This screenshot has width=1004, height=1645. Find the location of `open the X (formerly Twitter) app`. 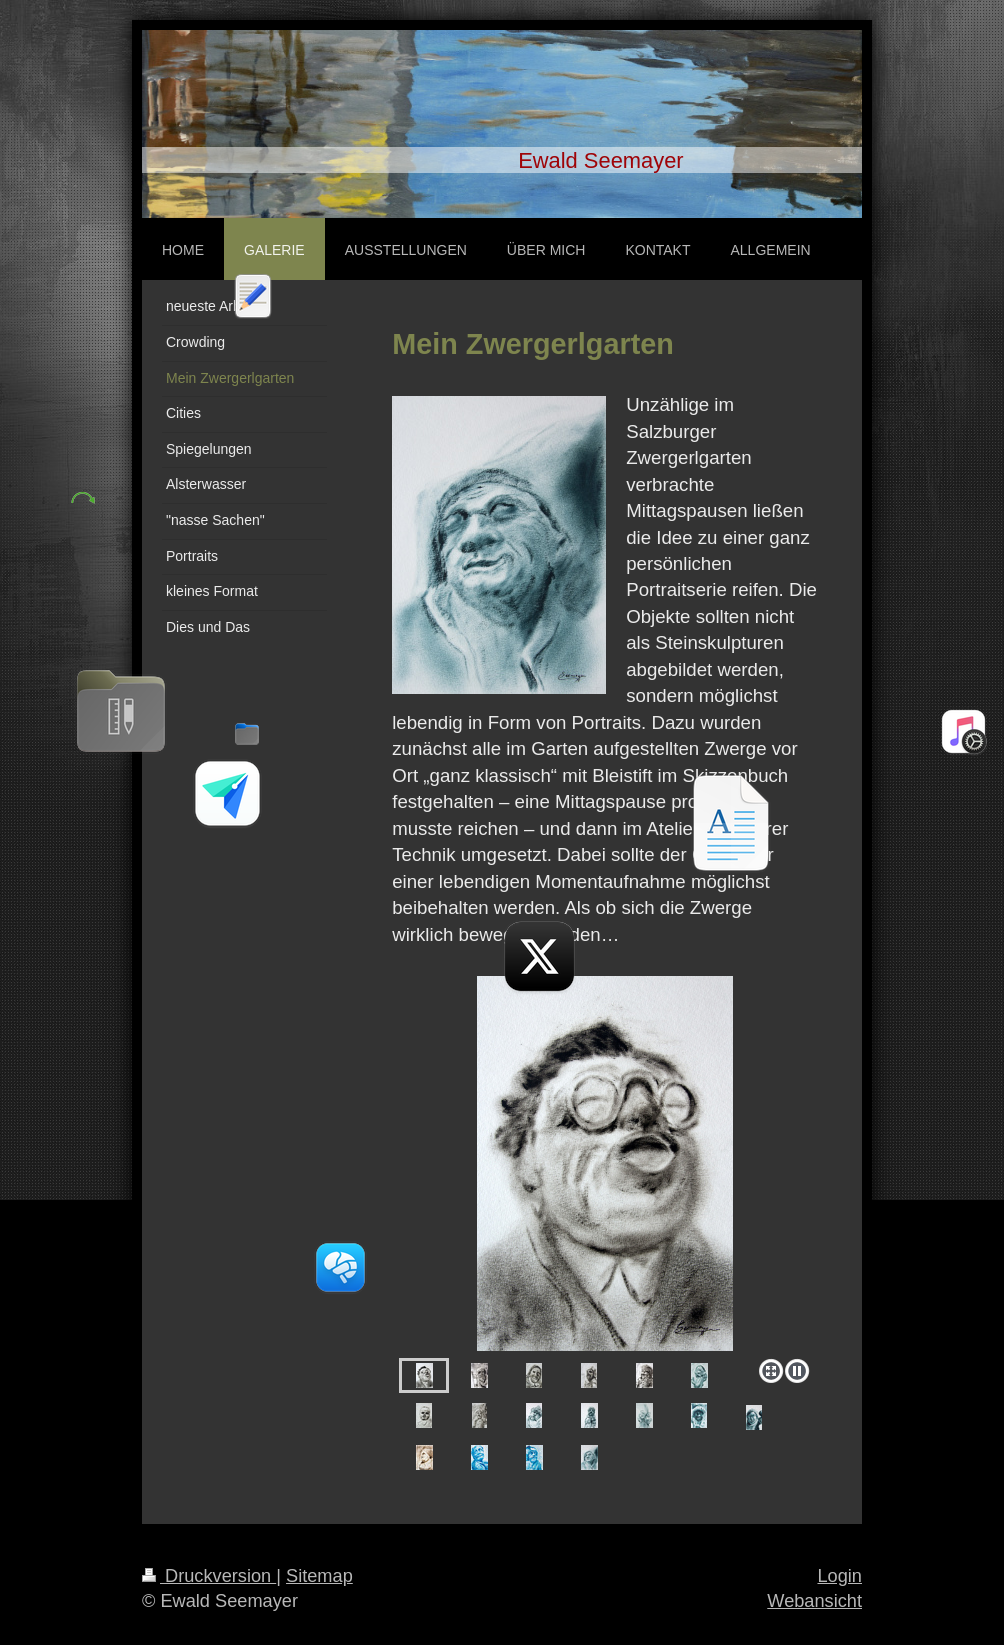

open the X (formerly Twitter) app is located at coordinates (539, 956).